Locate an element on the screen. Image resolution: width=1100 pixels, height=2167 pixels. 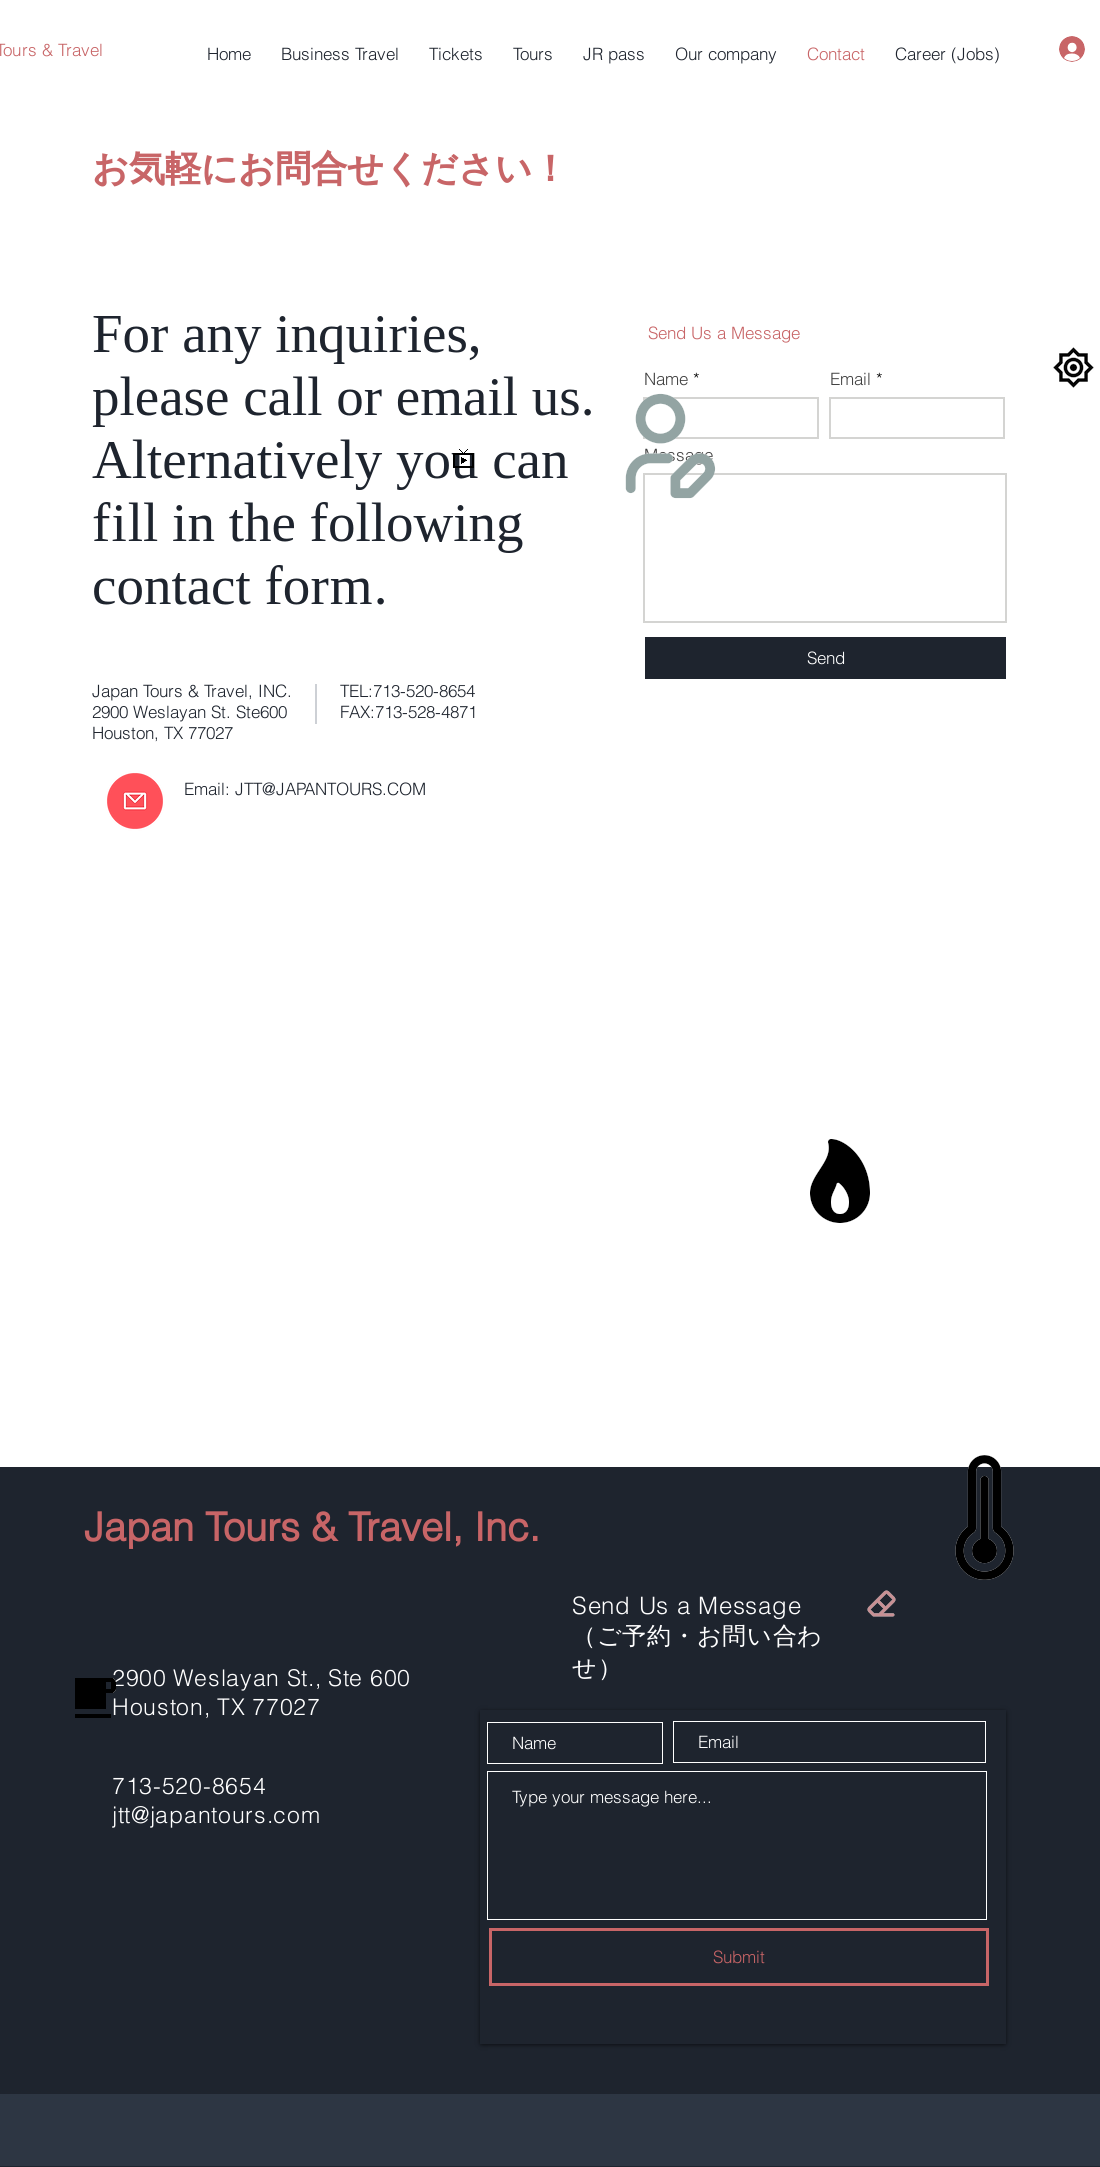
adjust screen brightness is located at coordinates (1073, 367).